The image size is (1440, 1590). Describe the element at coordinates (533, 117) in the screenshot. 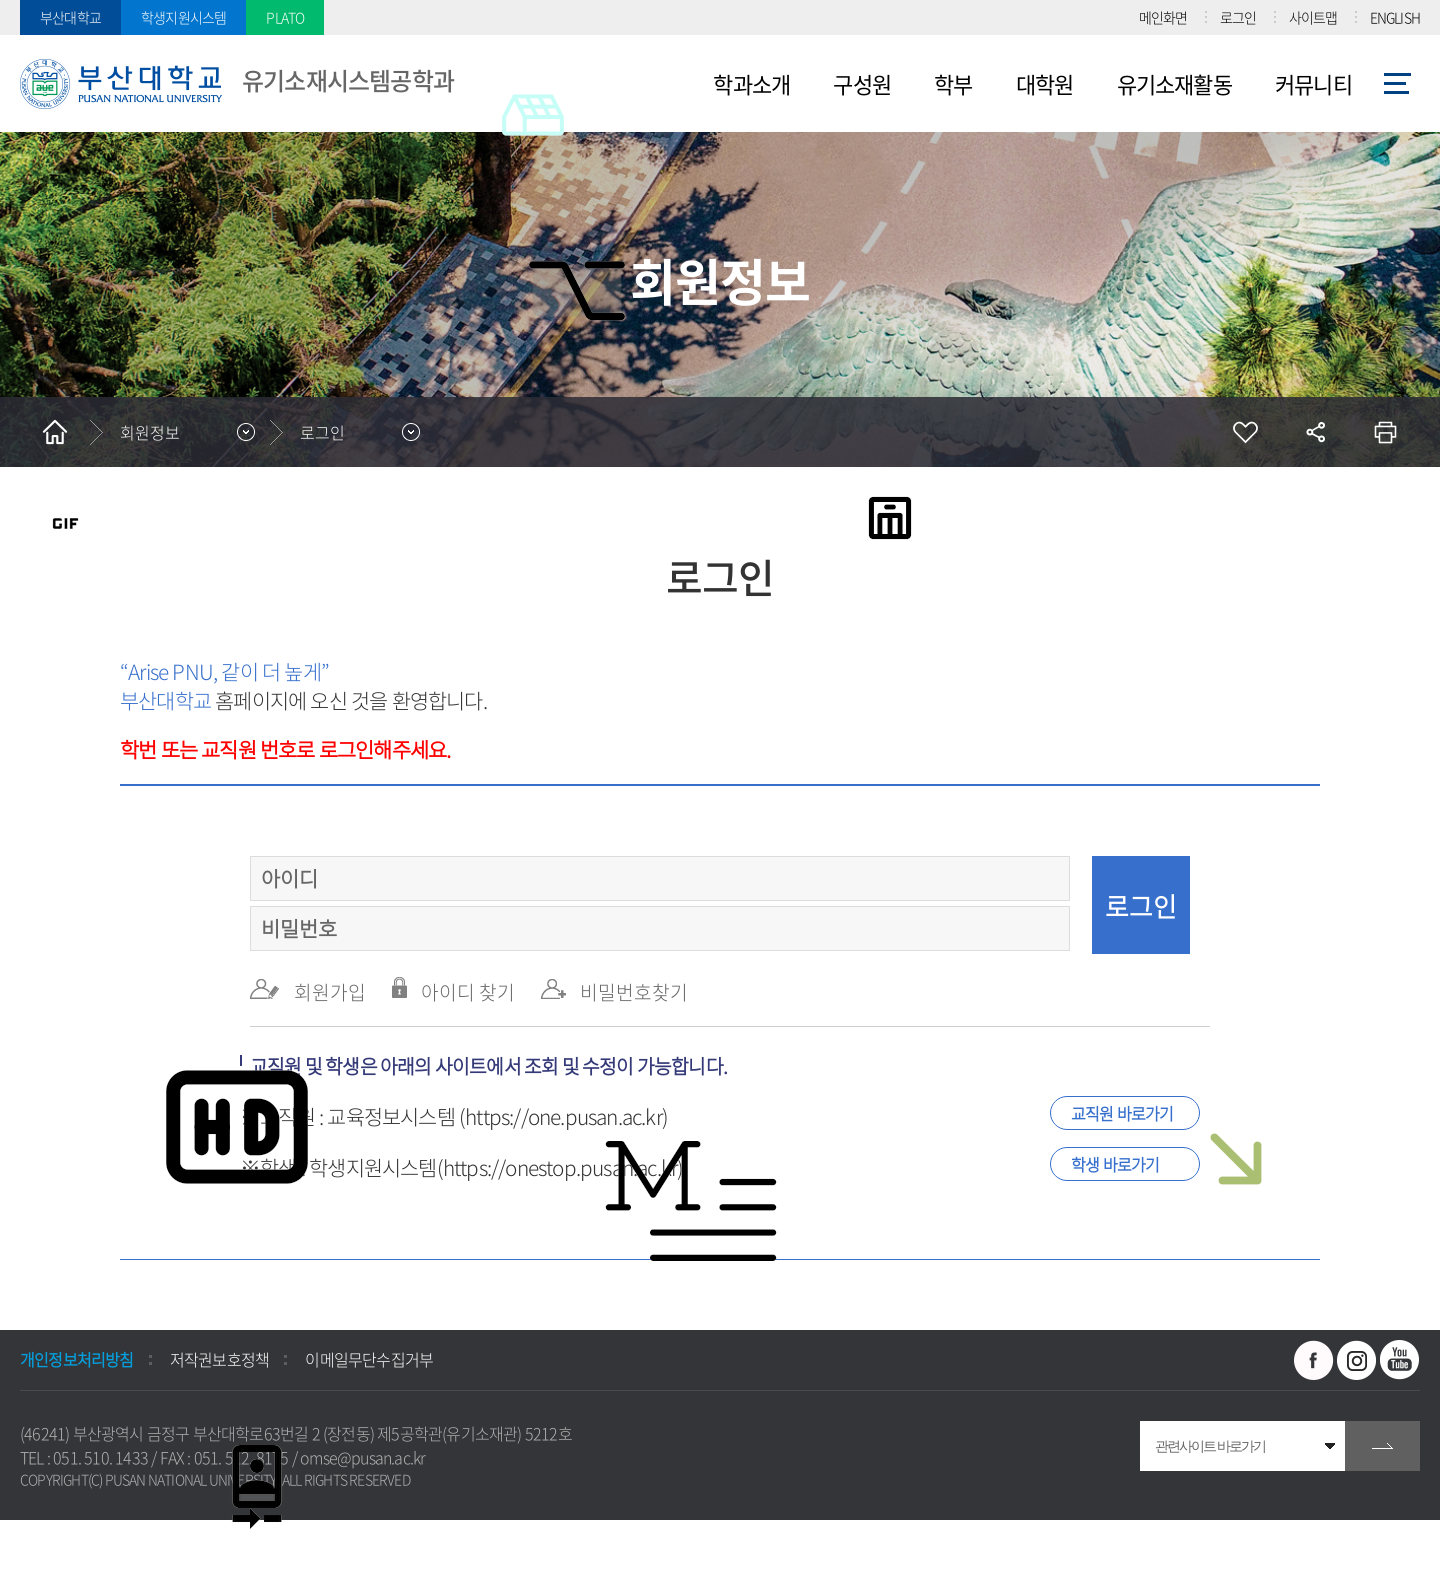

I see `view solar panel system status` at that location.